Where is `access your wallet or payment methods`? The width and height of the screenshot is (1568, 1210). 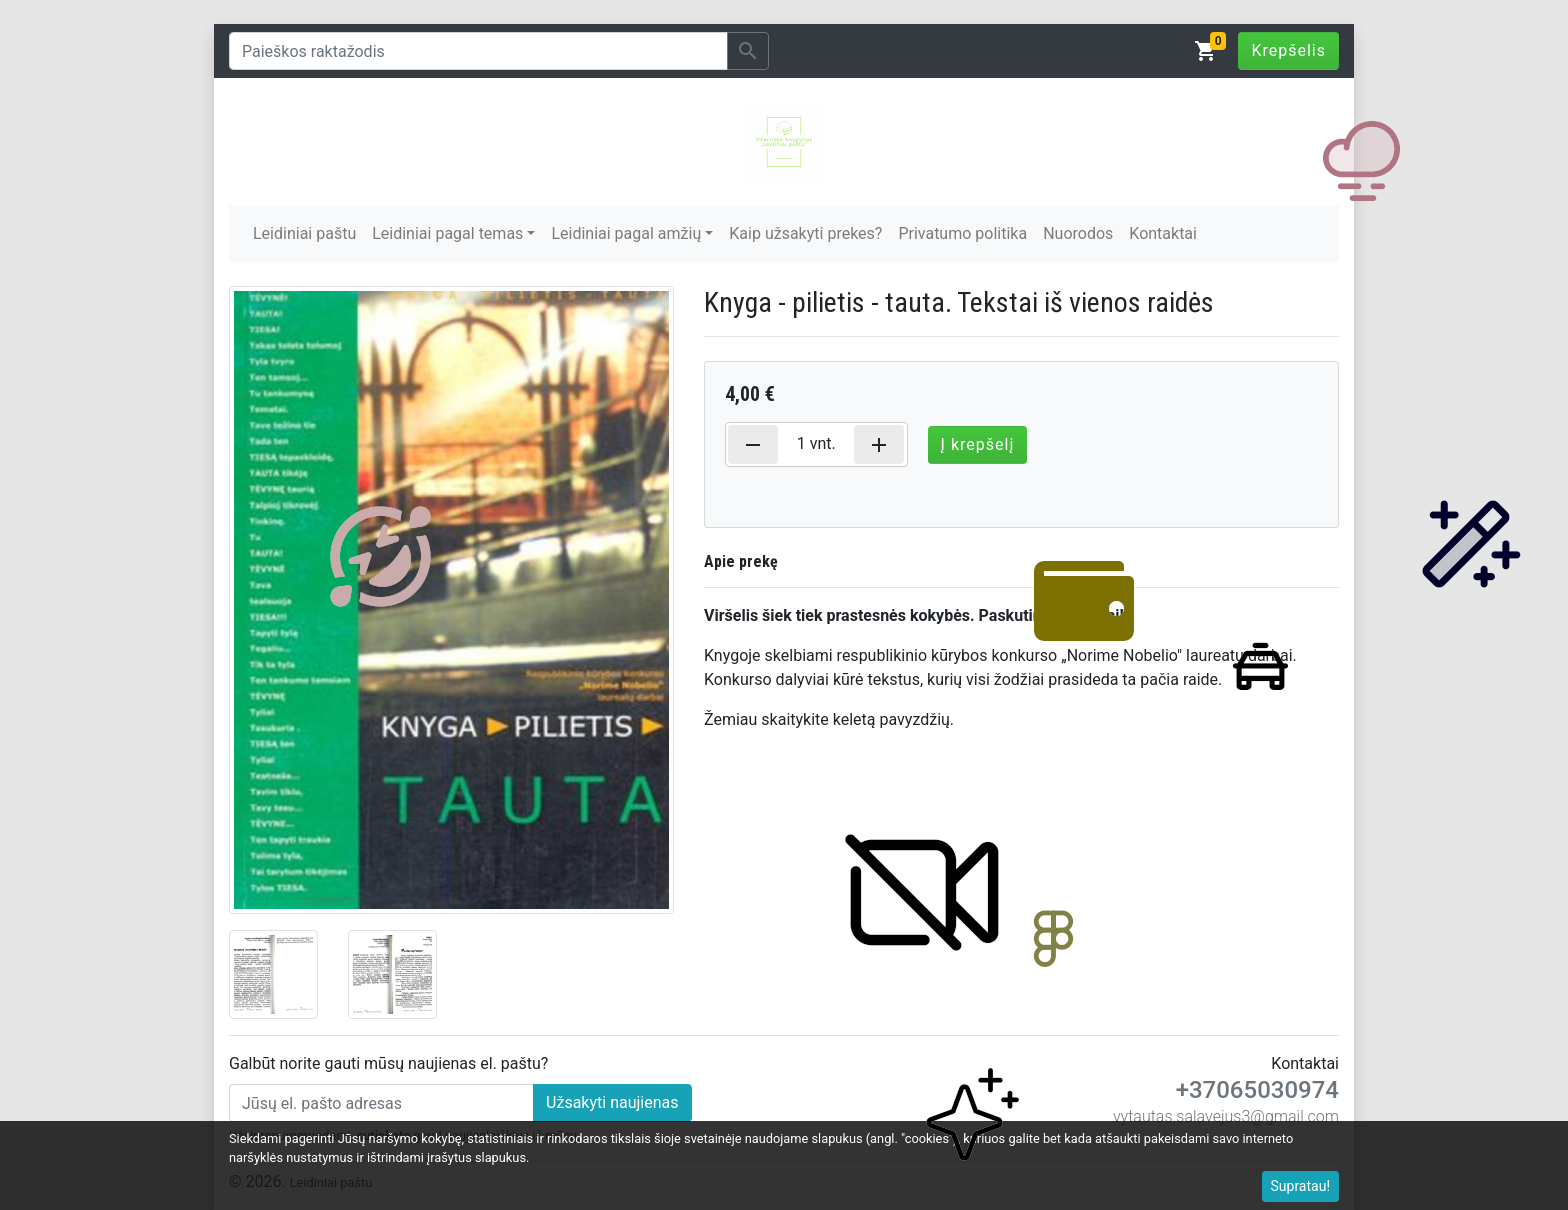
access your wallet or payment methods is located at coordinates (1084, 601).